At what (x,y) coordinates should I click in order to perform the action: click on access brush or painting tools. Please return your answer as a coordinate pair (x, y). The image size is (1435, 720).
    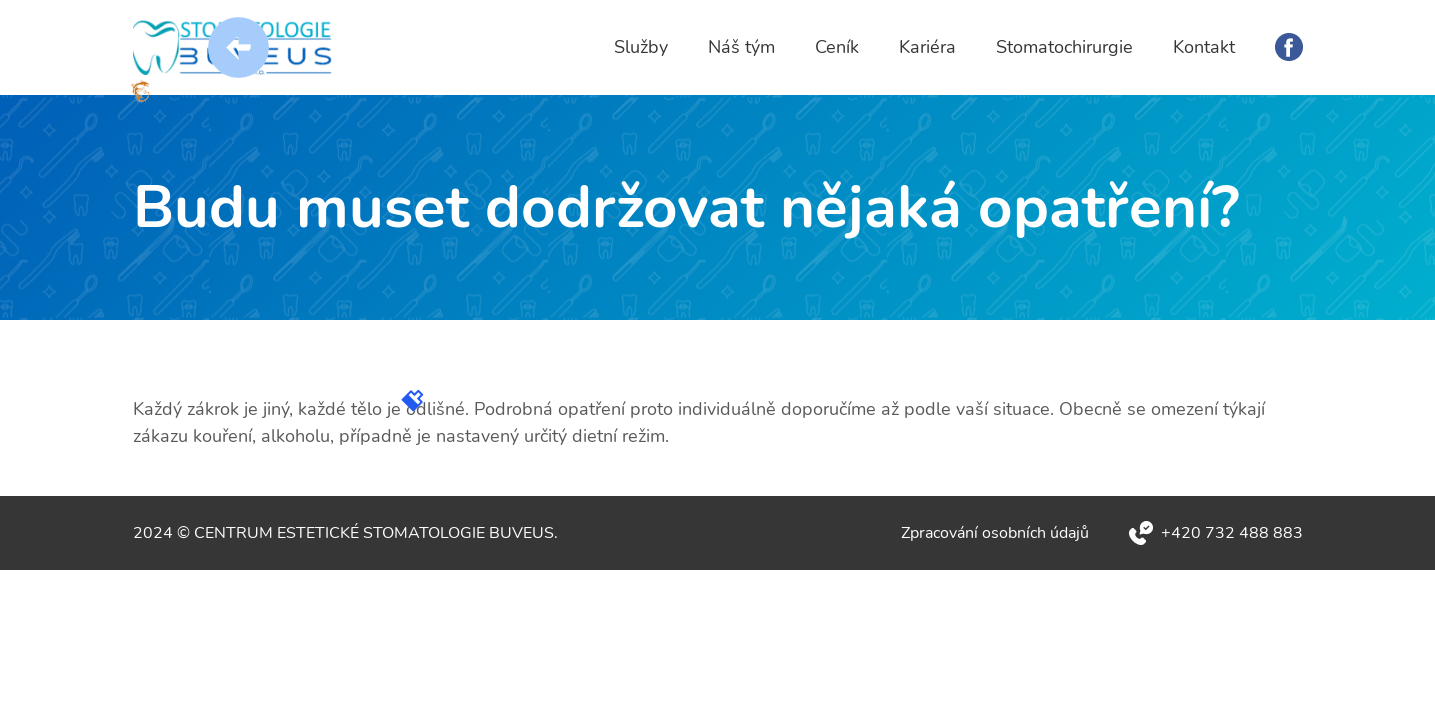
    Looking at the image, I should click on (413, 400).